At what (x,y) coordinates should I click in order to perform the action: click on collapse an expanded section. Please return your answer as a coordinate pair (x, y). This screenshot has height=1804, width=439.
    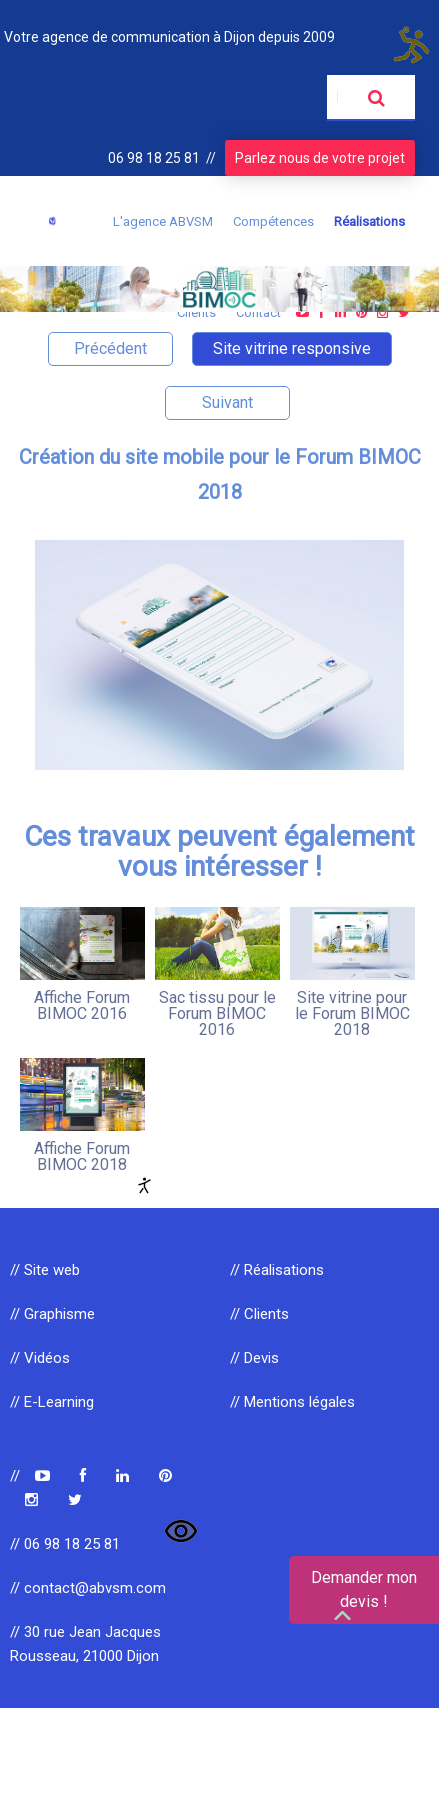
    Looking at the image, I should click on (342, 1615).